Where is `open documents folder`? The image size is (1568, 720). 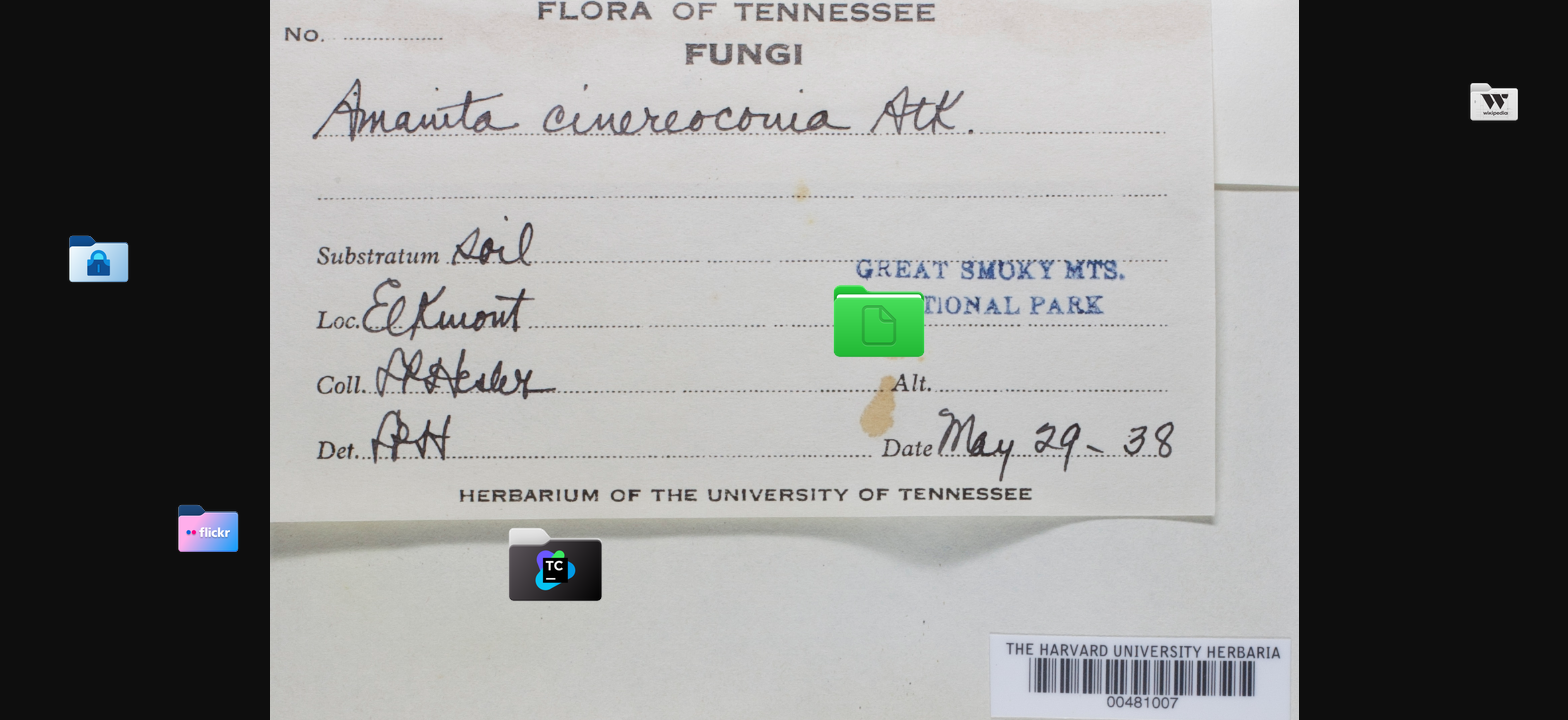 open documents folder is located at coordinates (879, 321).